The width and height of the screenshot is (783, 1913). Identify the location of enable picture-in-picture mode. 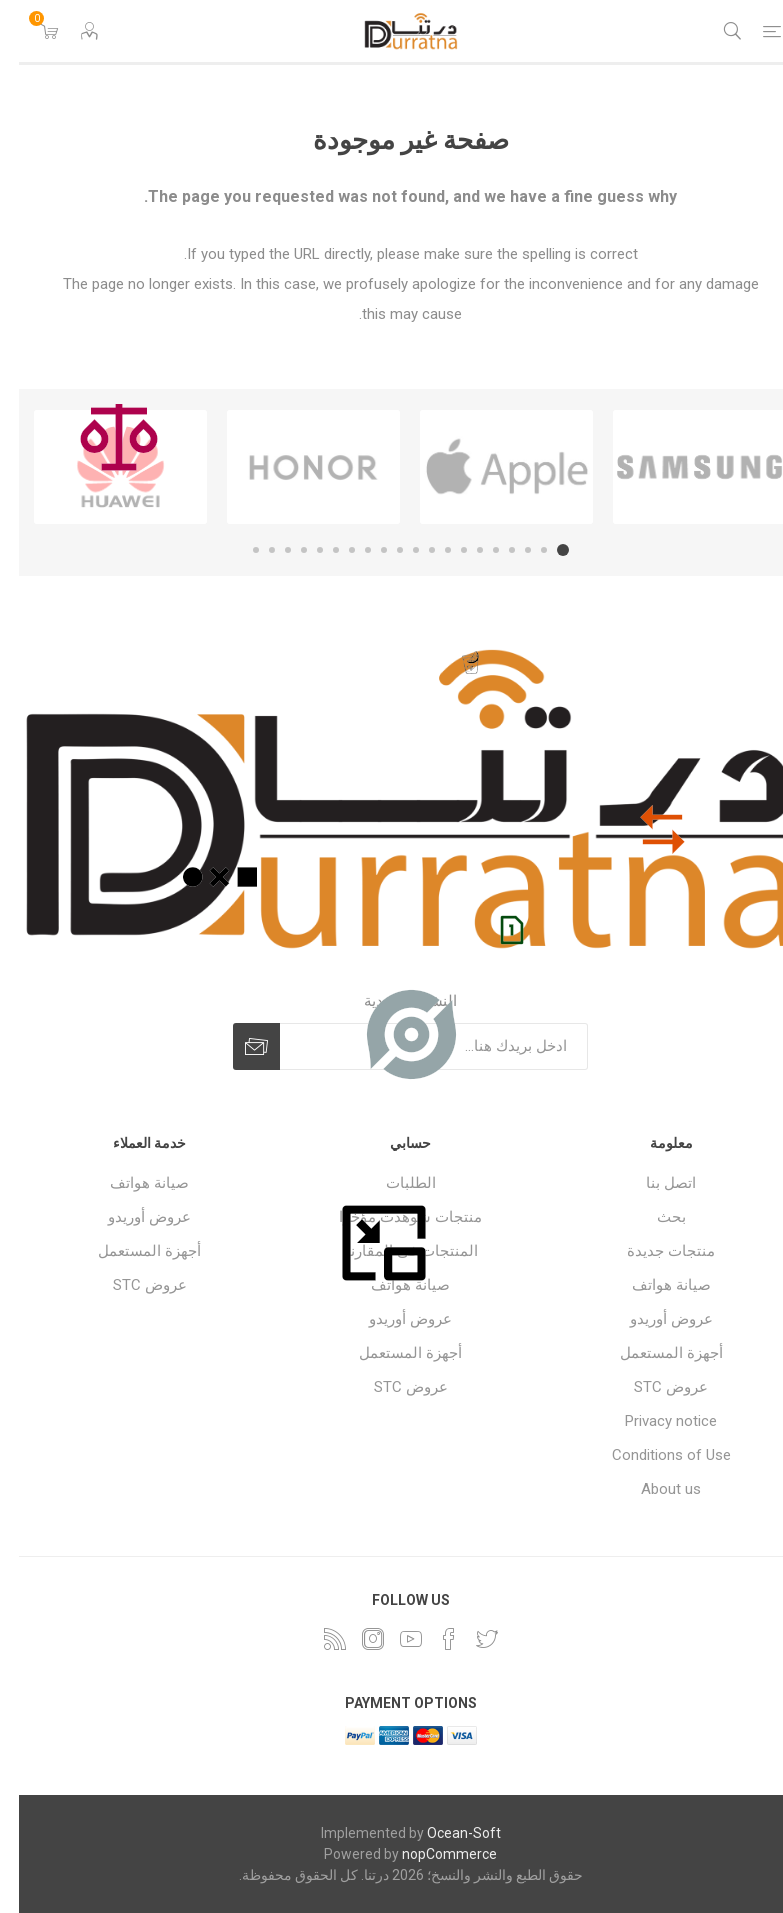
(384, 1243).